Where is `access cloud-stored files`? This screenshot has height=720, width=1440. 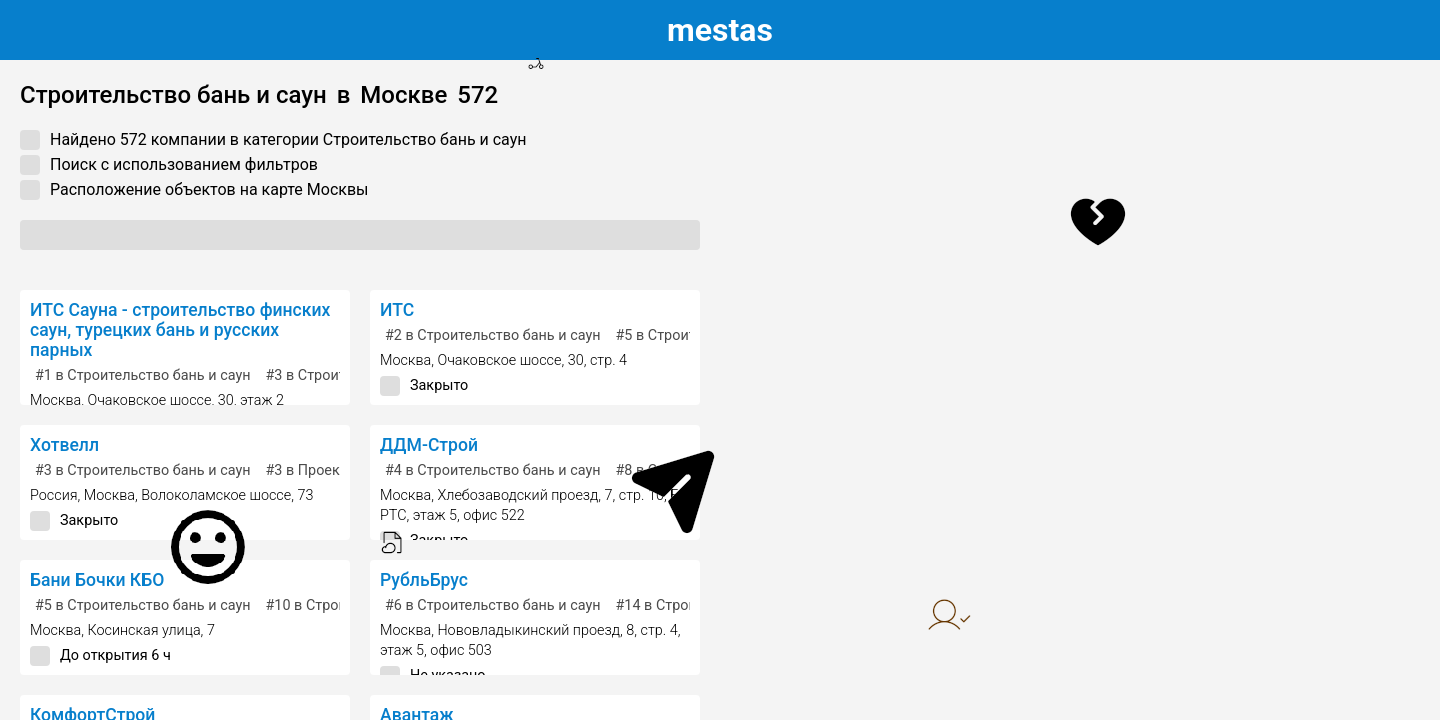
access cloud-stored files is located at coordinates (392, 542).